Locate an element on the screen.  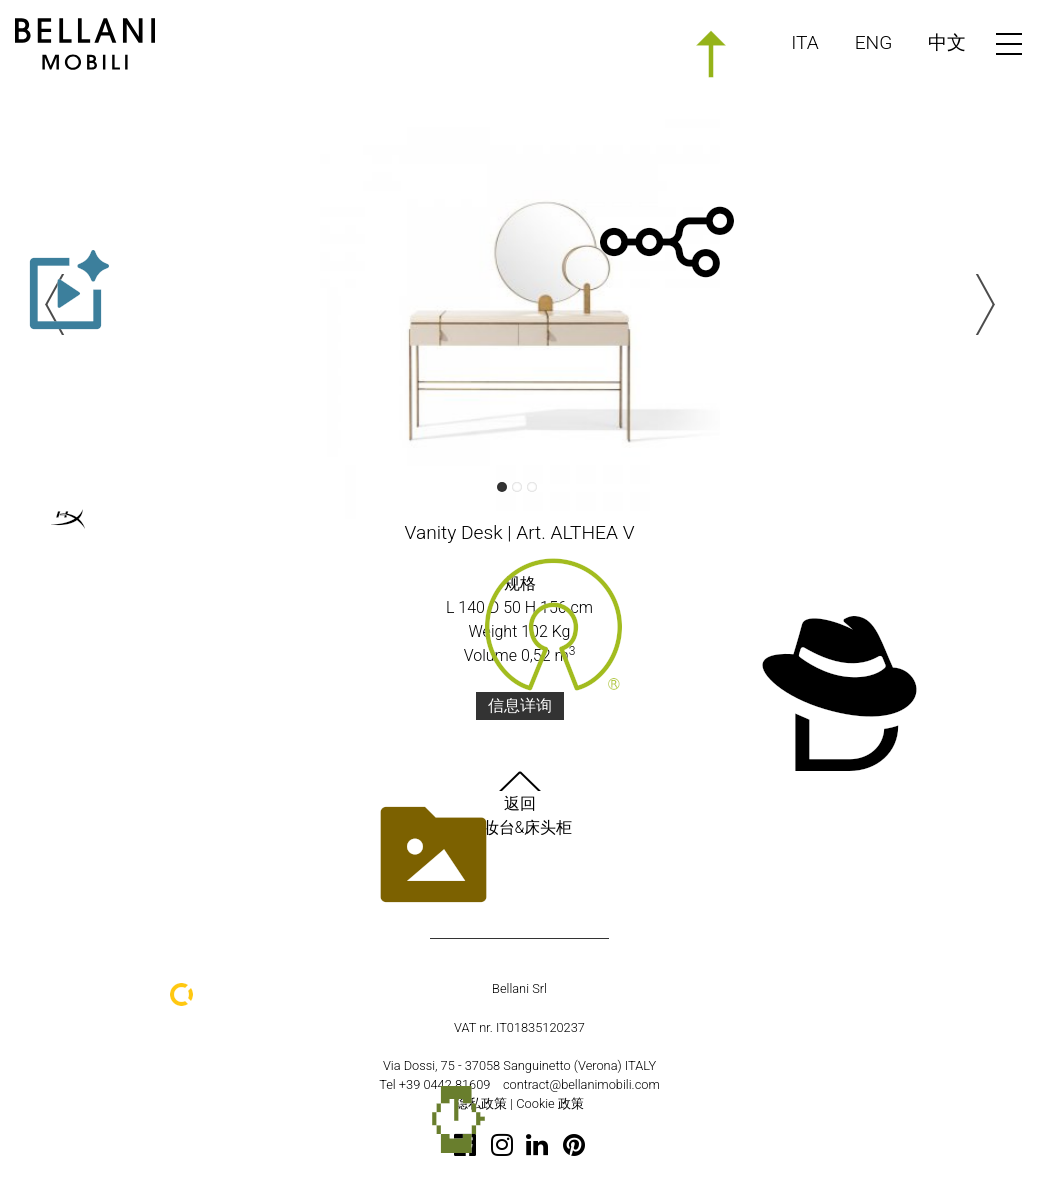
open n8n workflow automation platform is located at coordinates (667, 242).